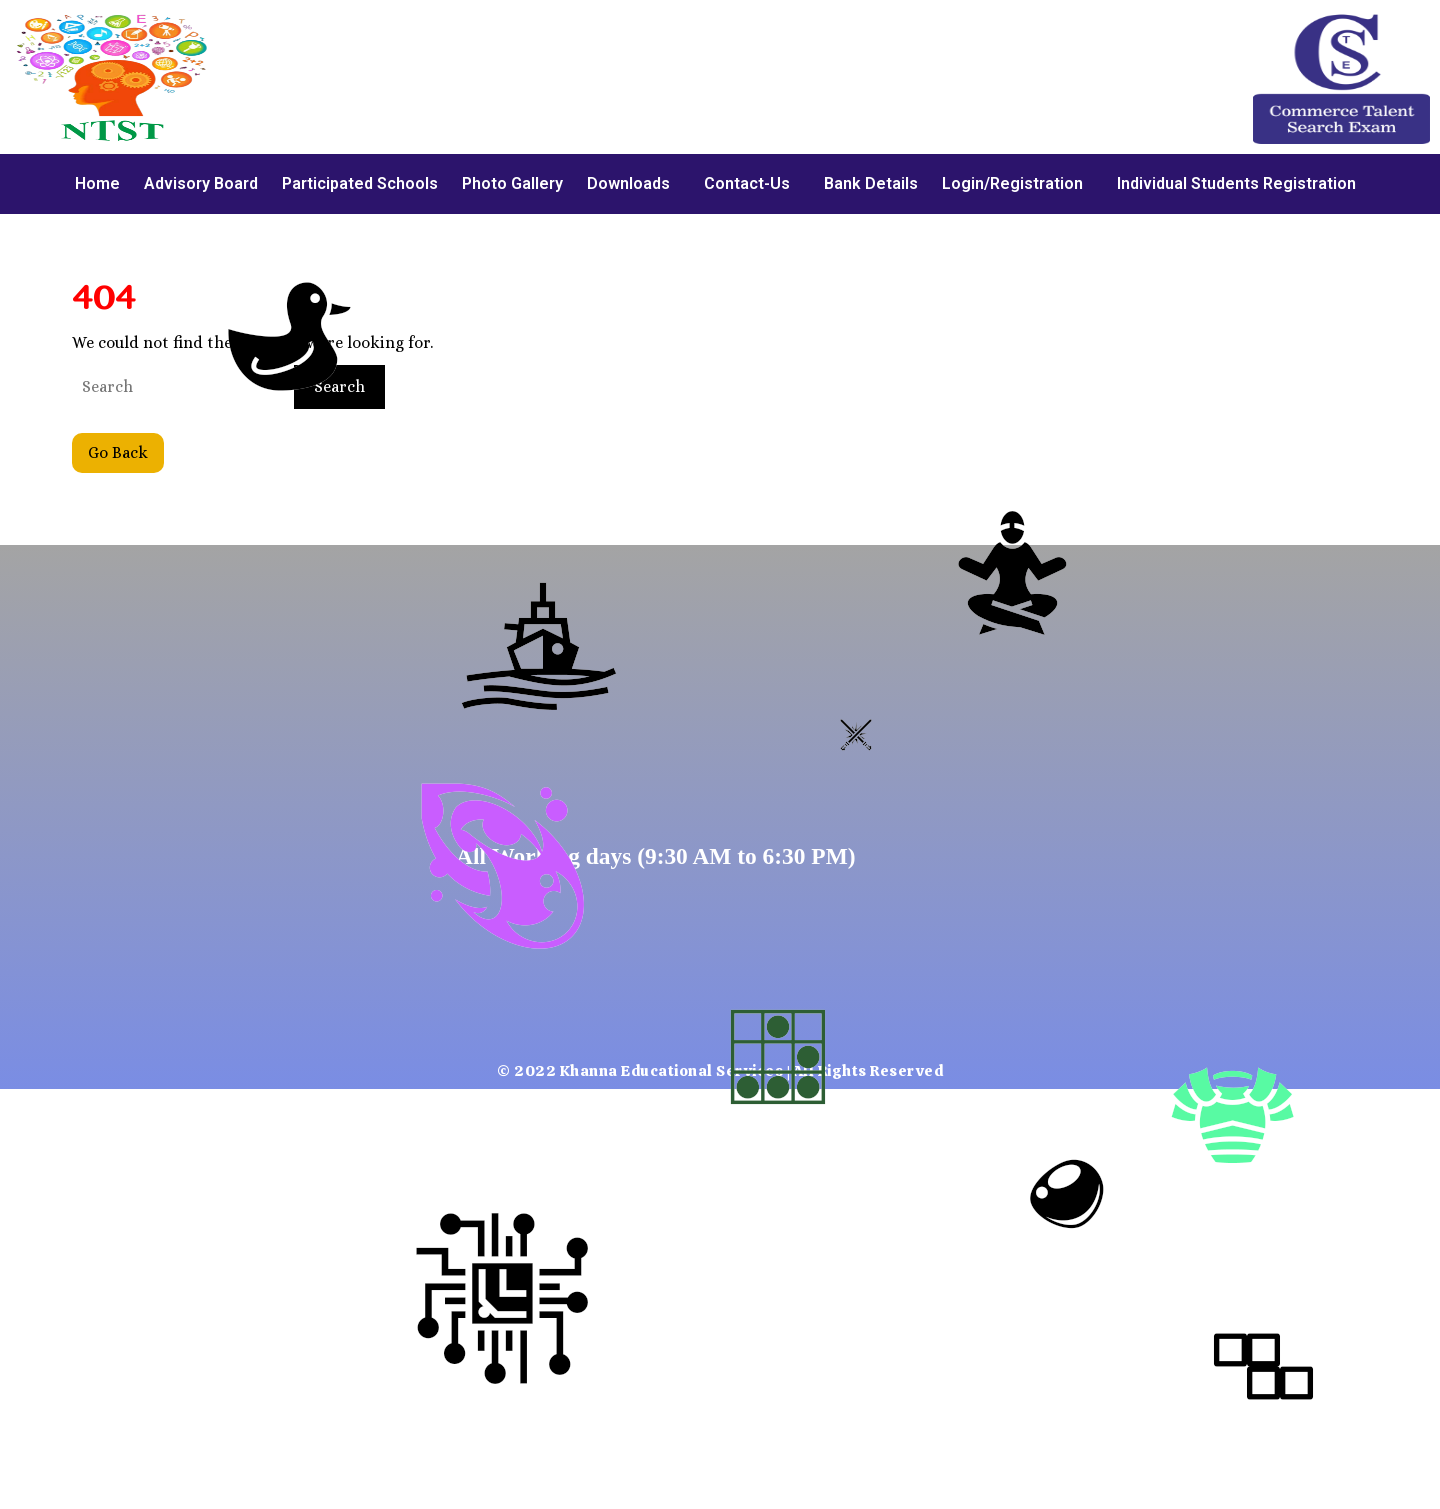 The height and width of the screenshot is (1509, 1440). I want to click on cast a water-based spell or ability, so click(503, 866).